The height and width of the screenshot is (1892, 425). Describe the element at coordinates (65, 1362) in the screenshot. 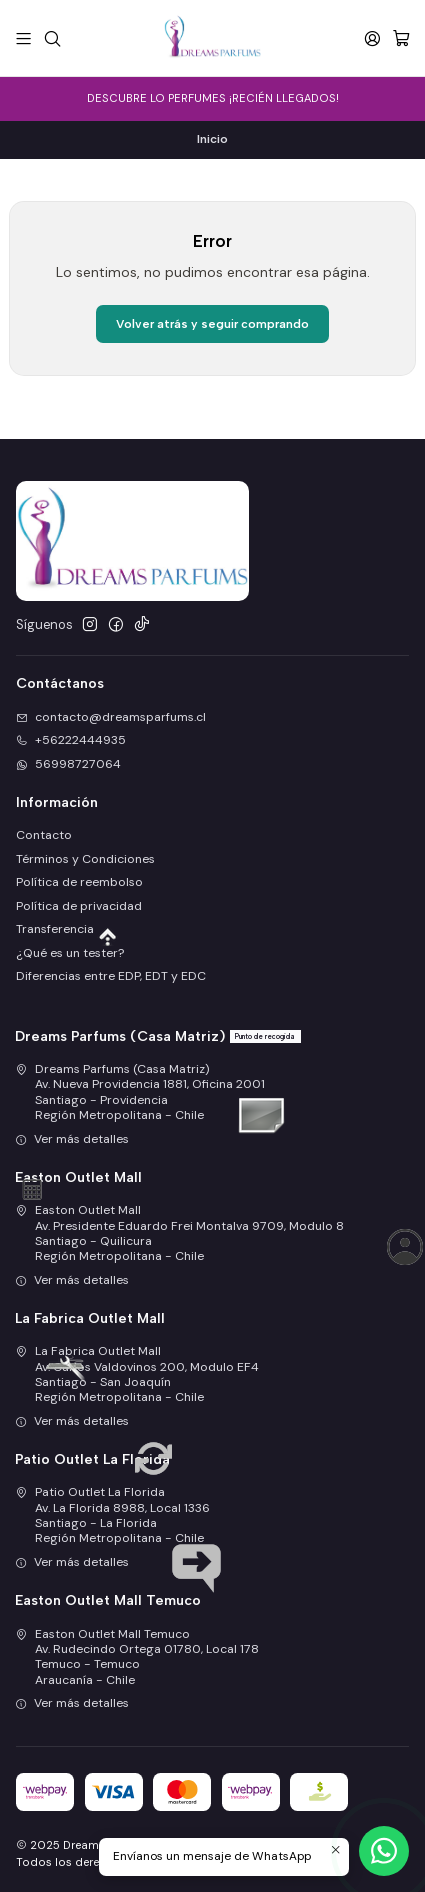

I see `access keyboard settings and preferences` at that location.